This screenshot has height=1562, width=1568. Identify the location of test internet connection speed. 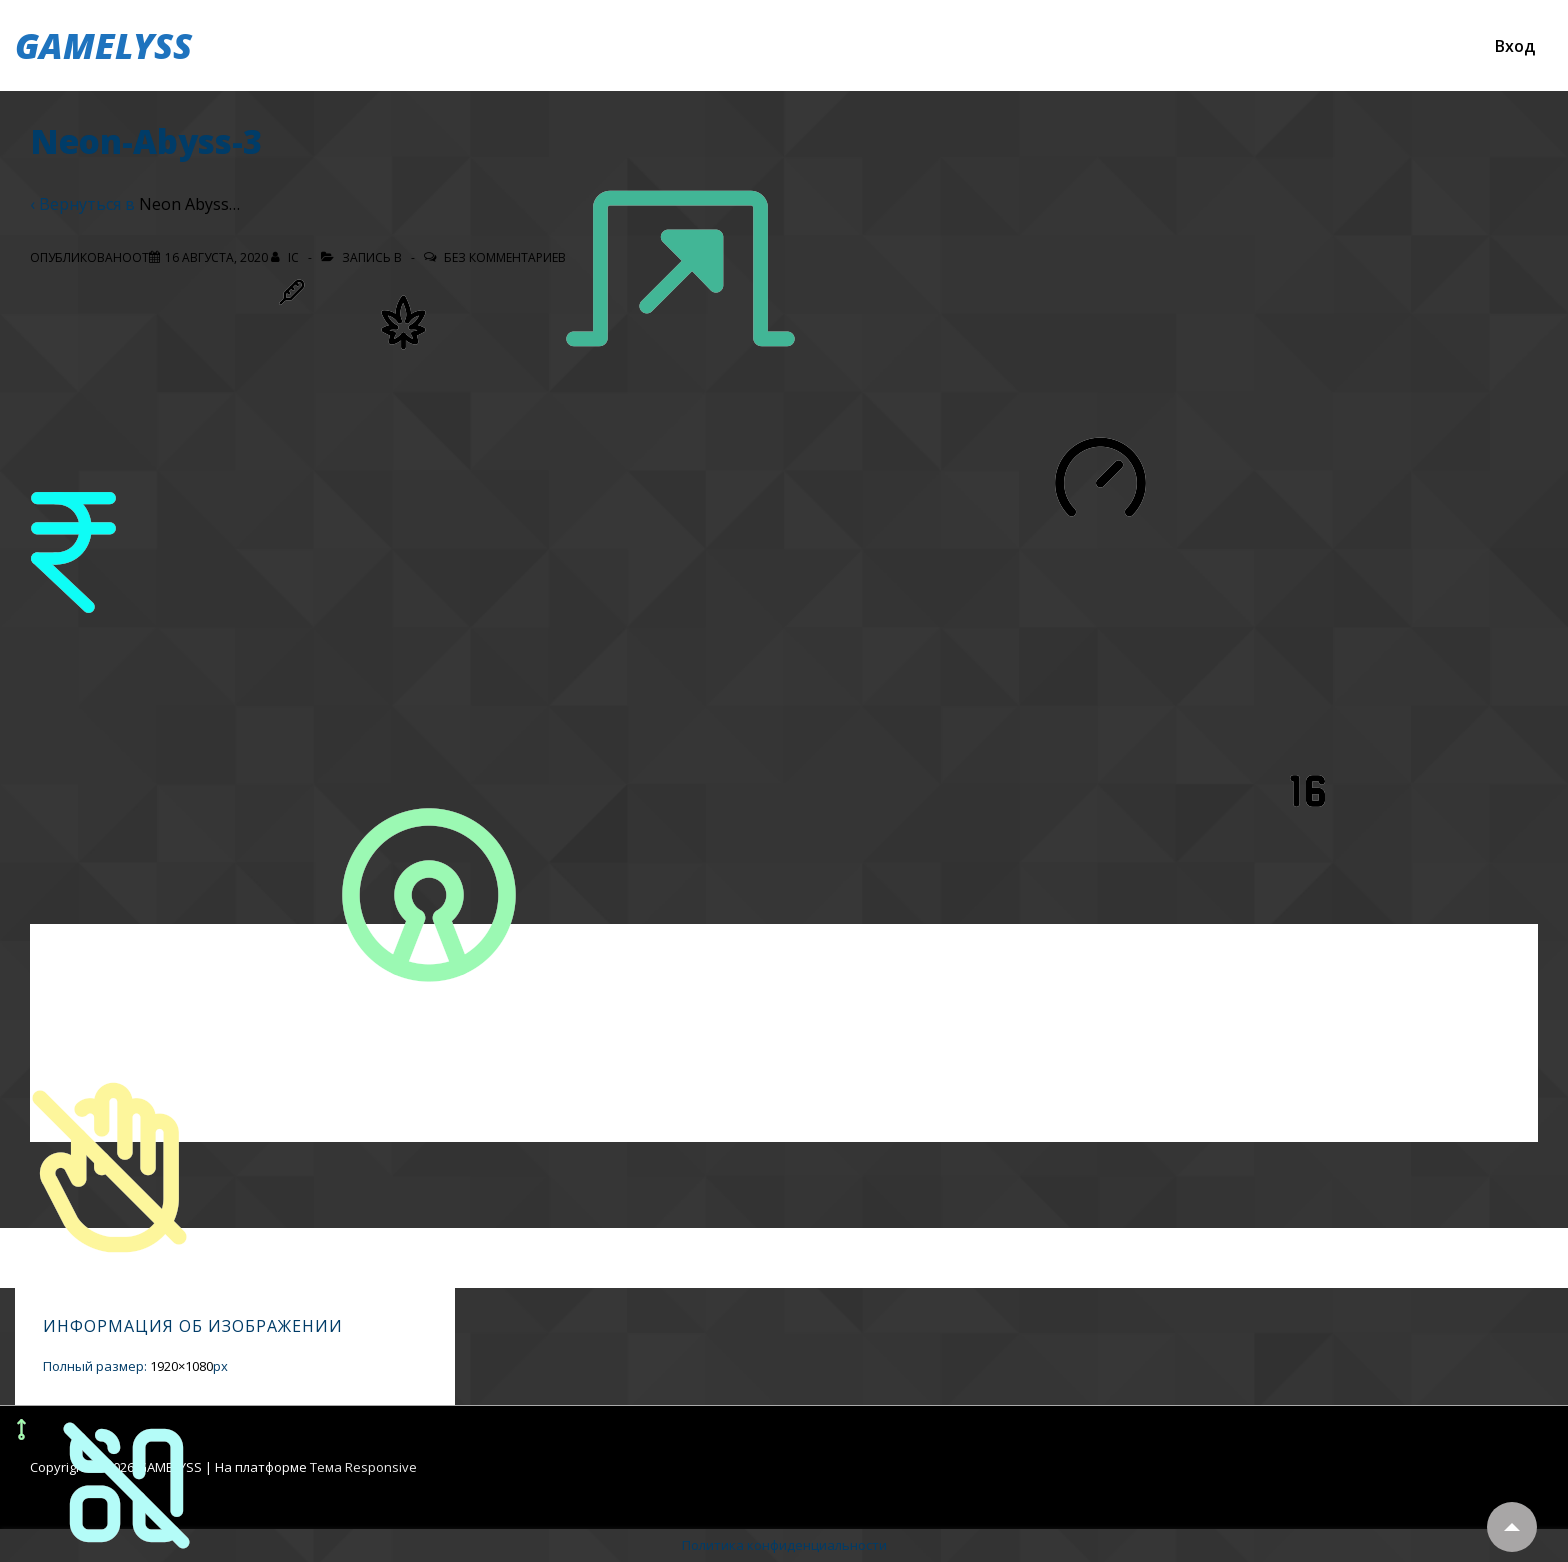
(1100, 478).